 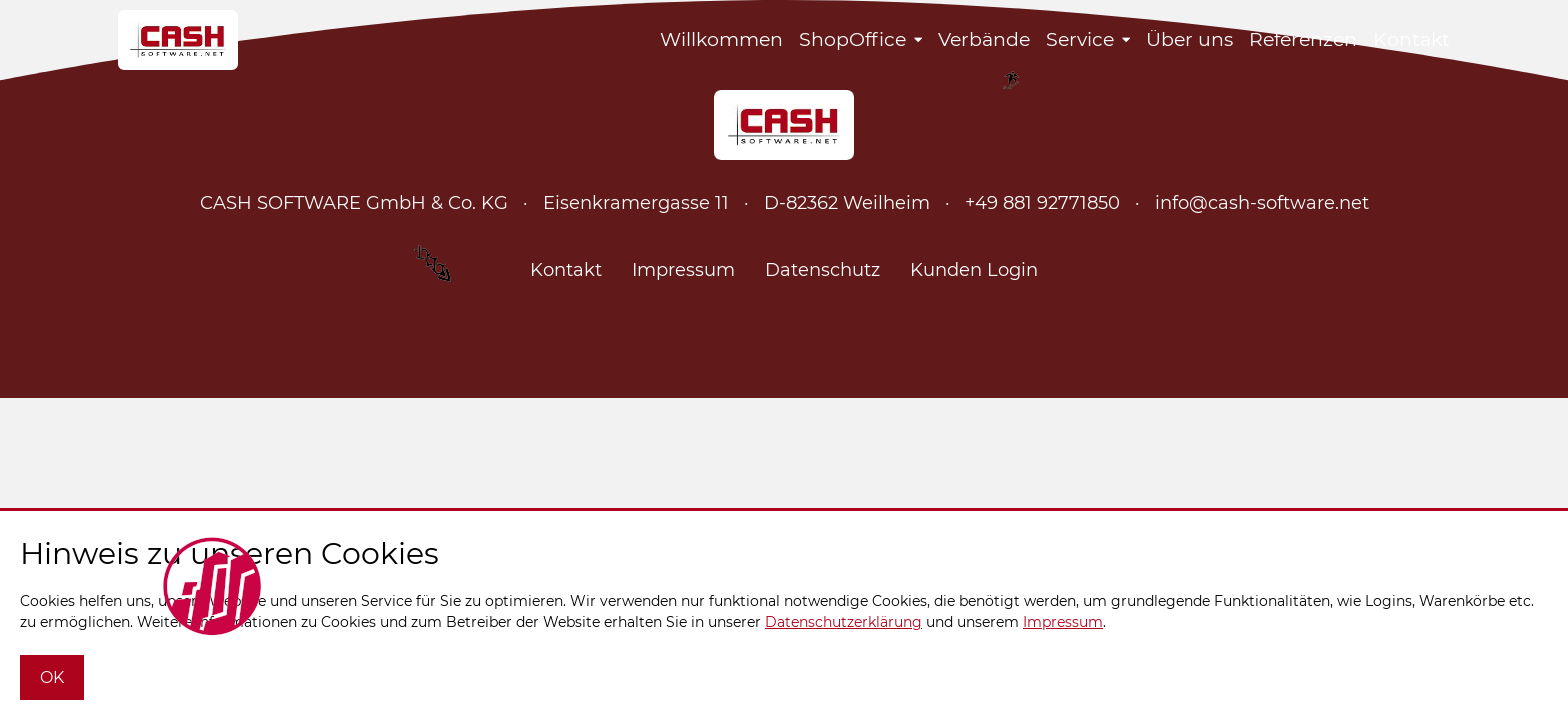 What do you see at coordinates (432, 263) in the screenshot?
I see `select a thorn or vine-based attack ability` at bounding box center [432, 263].